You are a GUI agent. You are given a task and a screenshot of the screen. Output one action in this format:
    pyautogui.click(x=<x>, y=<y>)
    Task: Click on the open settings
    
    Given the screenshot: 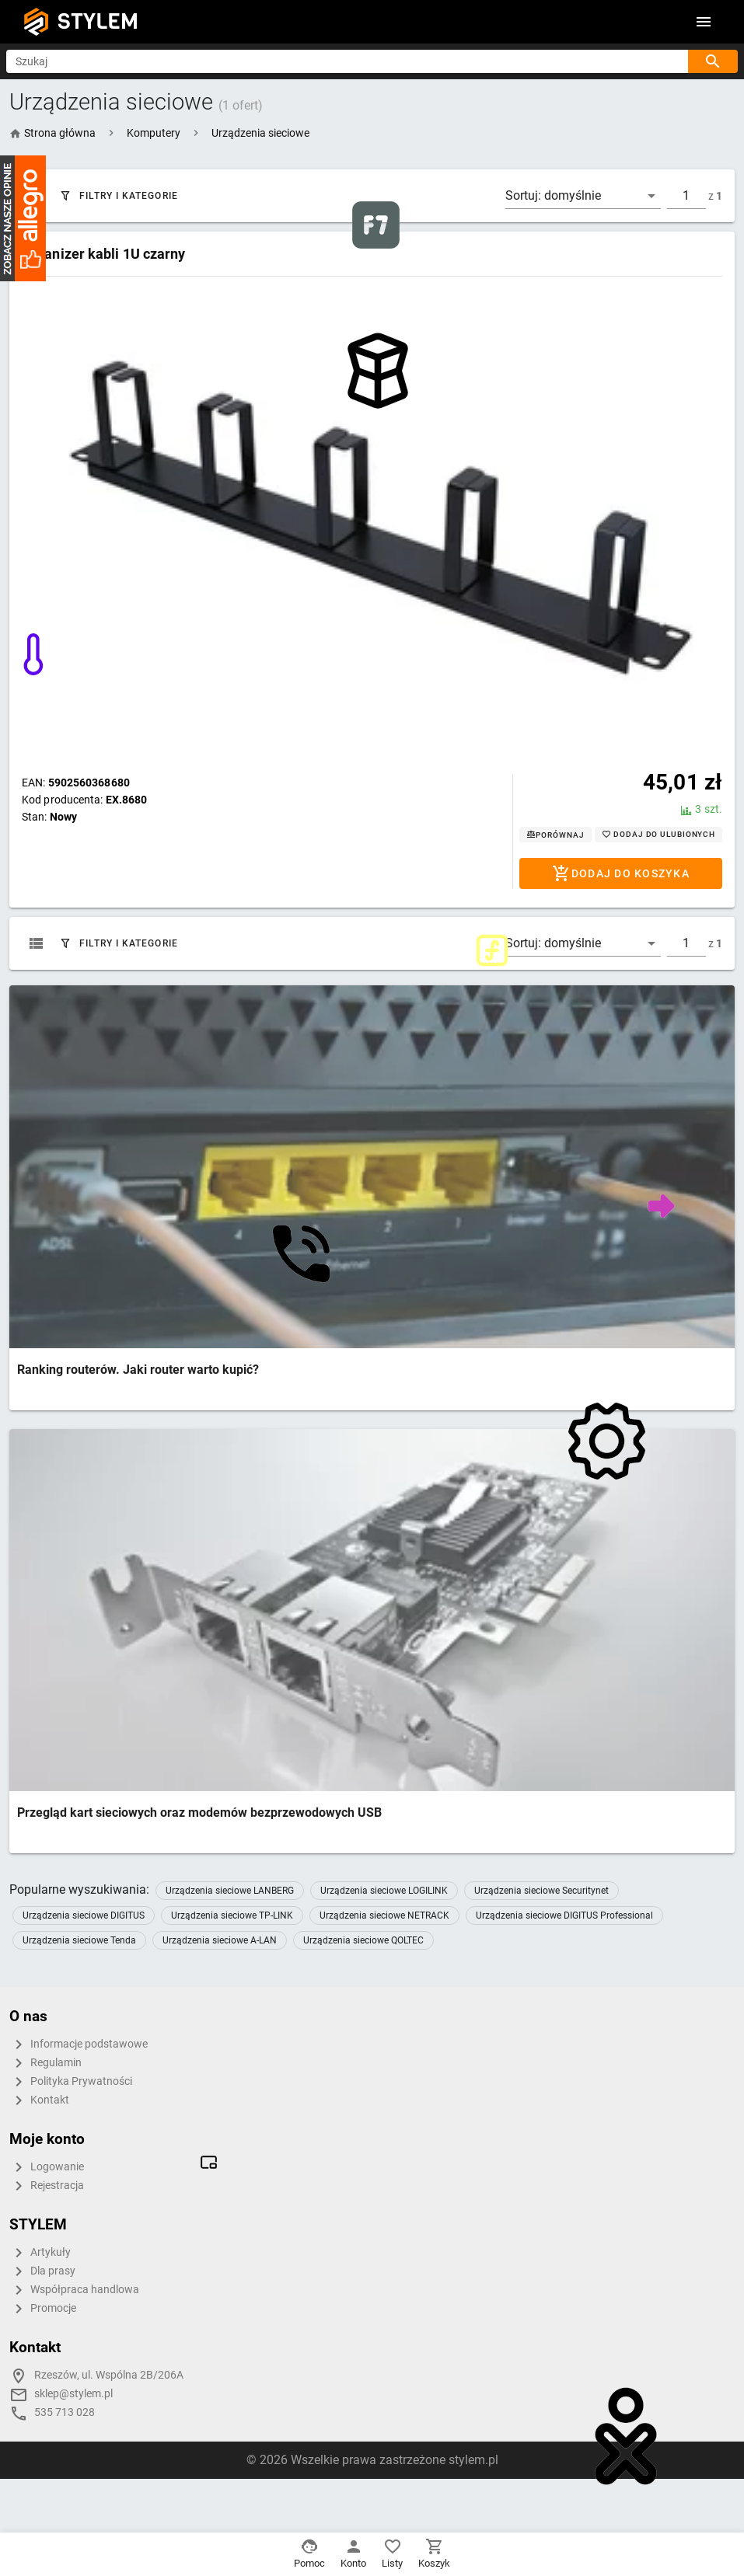 What is the action you would take?
    pyautogui.click(x=606, y=1441)
    